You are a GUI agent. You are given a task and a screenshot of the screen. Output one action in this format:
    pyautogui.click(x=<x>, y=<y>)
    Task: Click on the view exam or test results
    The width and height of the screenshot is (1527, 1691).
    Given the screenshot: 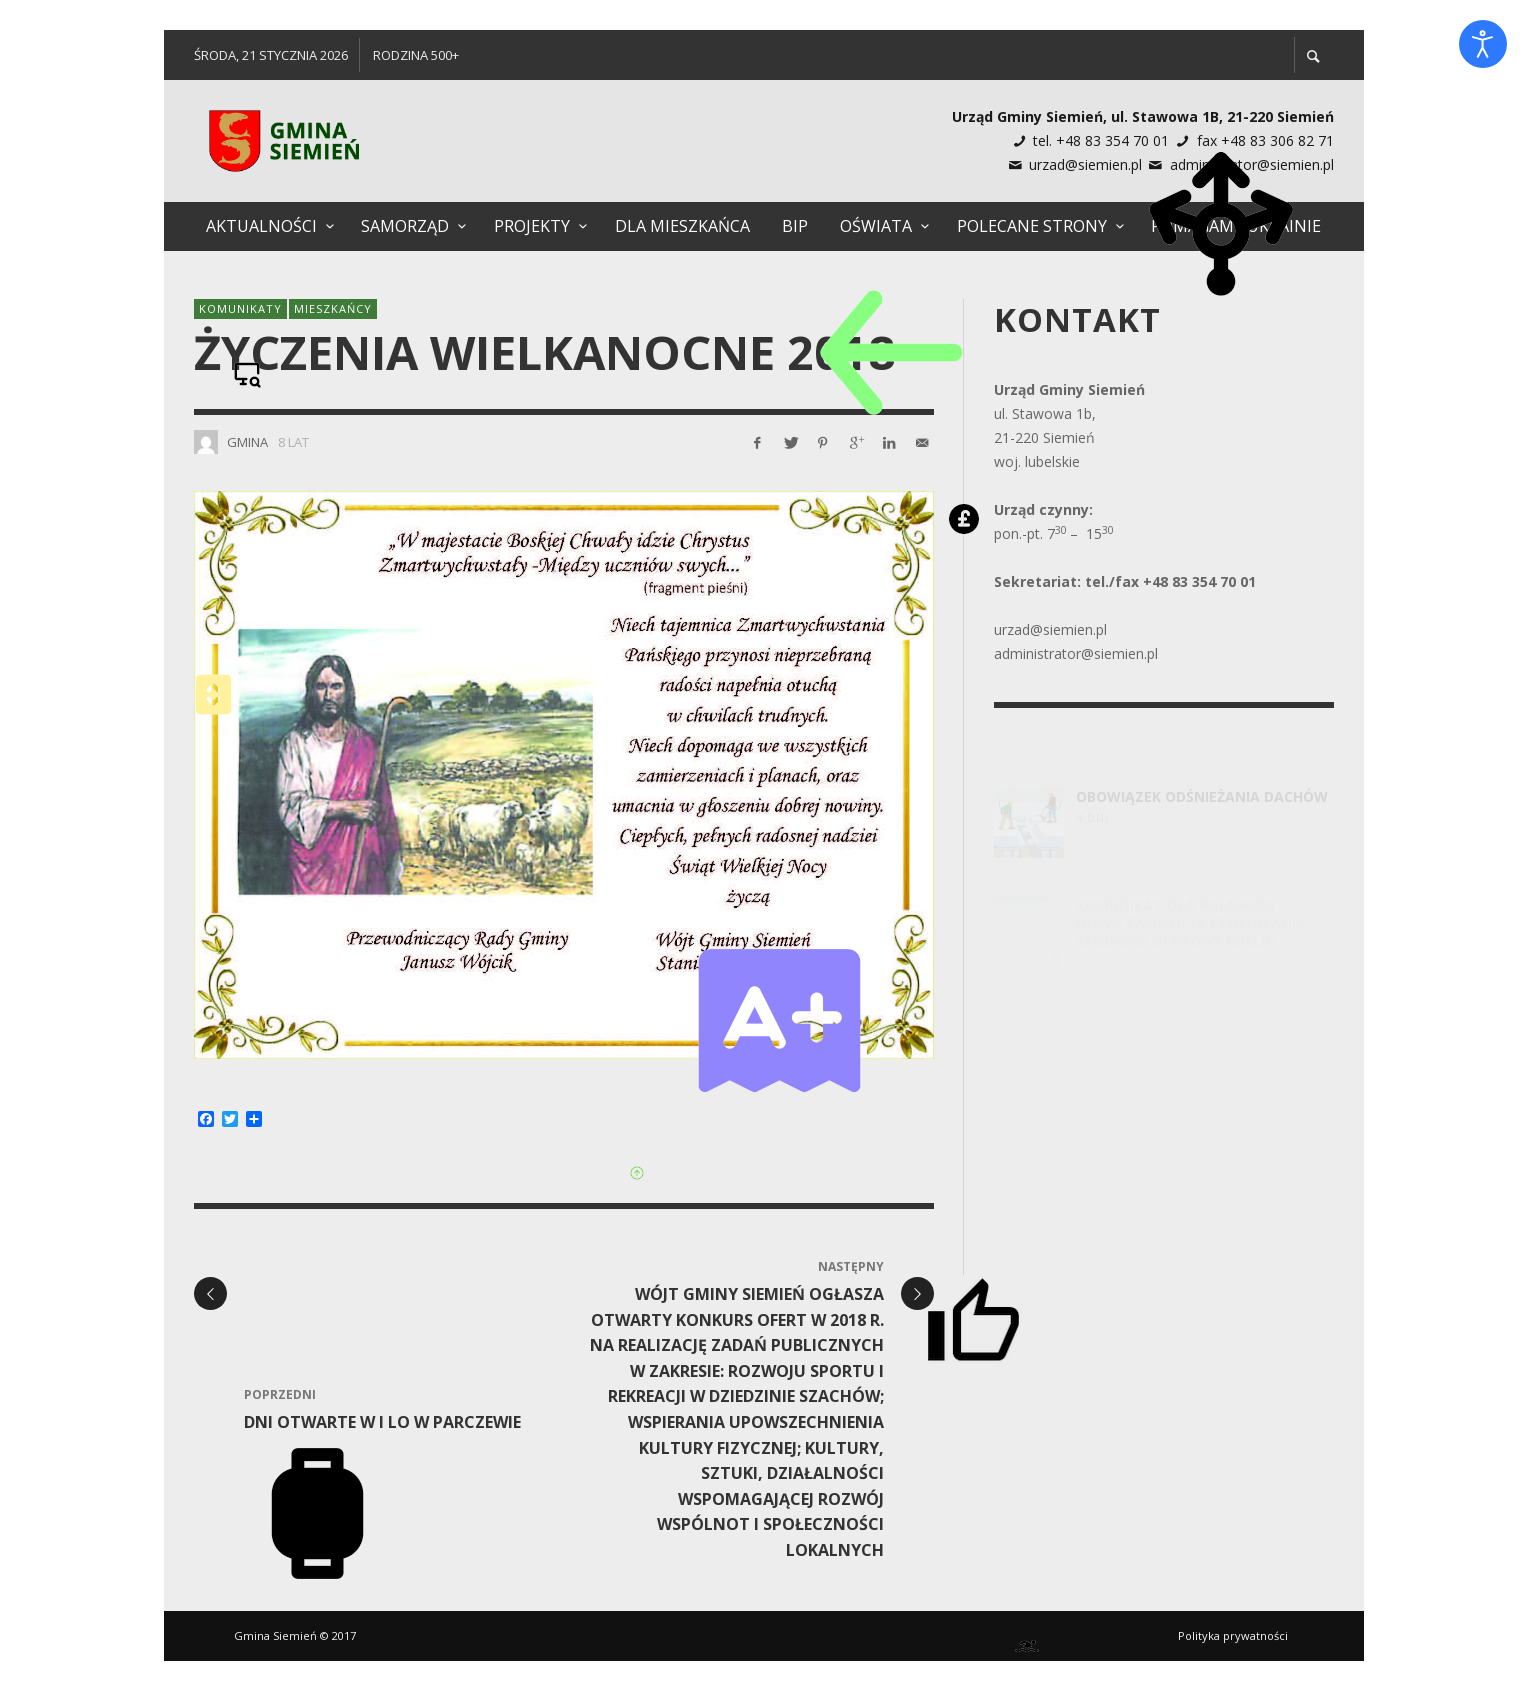 What is the action you would take?
    pyautogui.click(x=779, y=1017)
    